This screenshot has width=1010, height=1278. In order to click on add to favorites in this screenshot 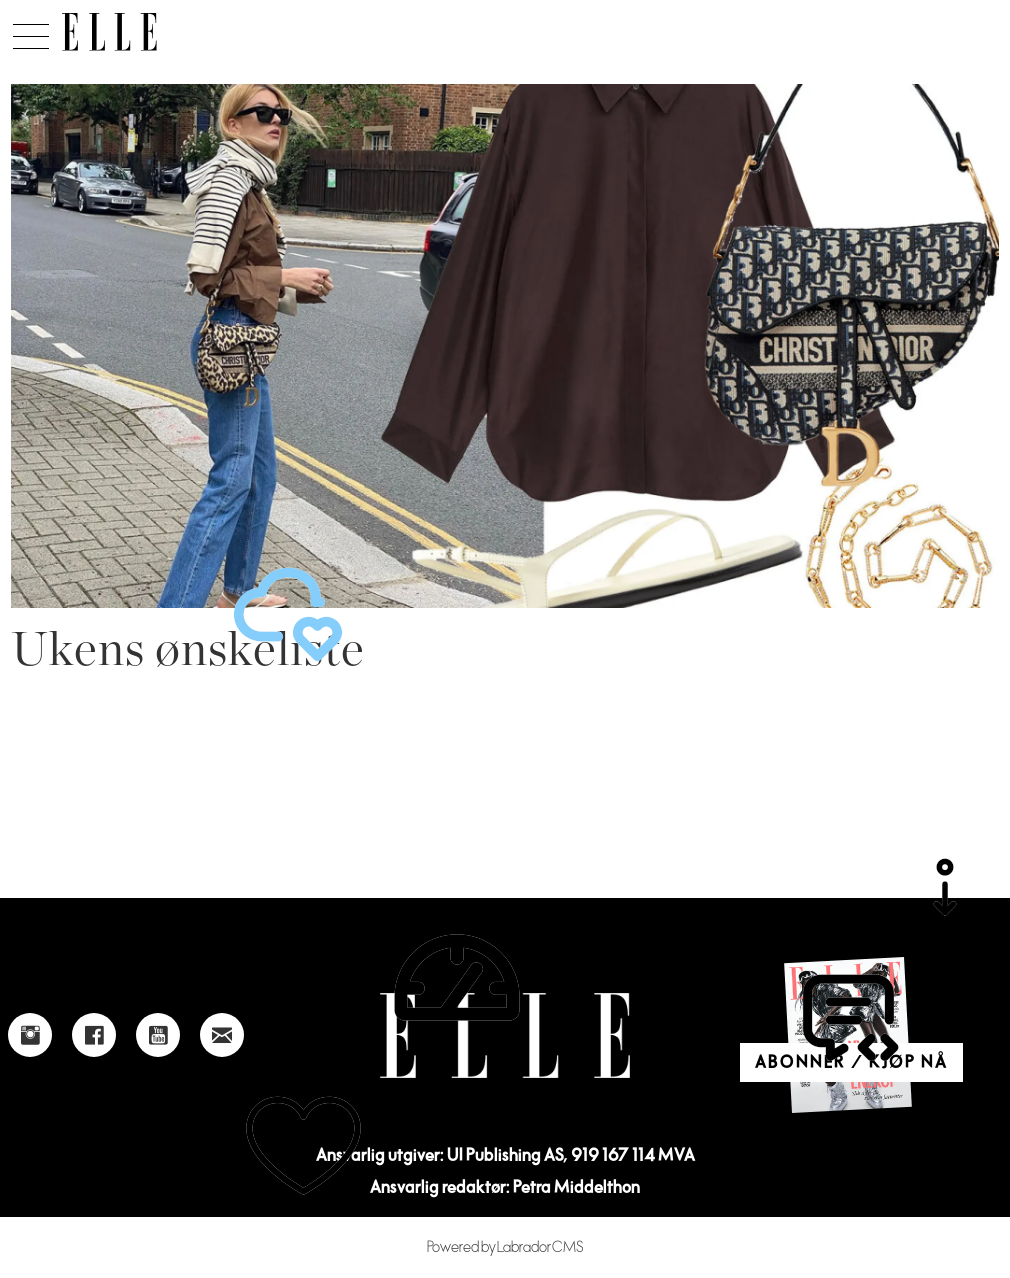, I will do `click(303, 1141)`.